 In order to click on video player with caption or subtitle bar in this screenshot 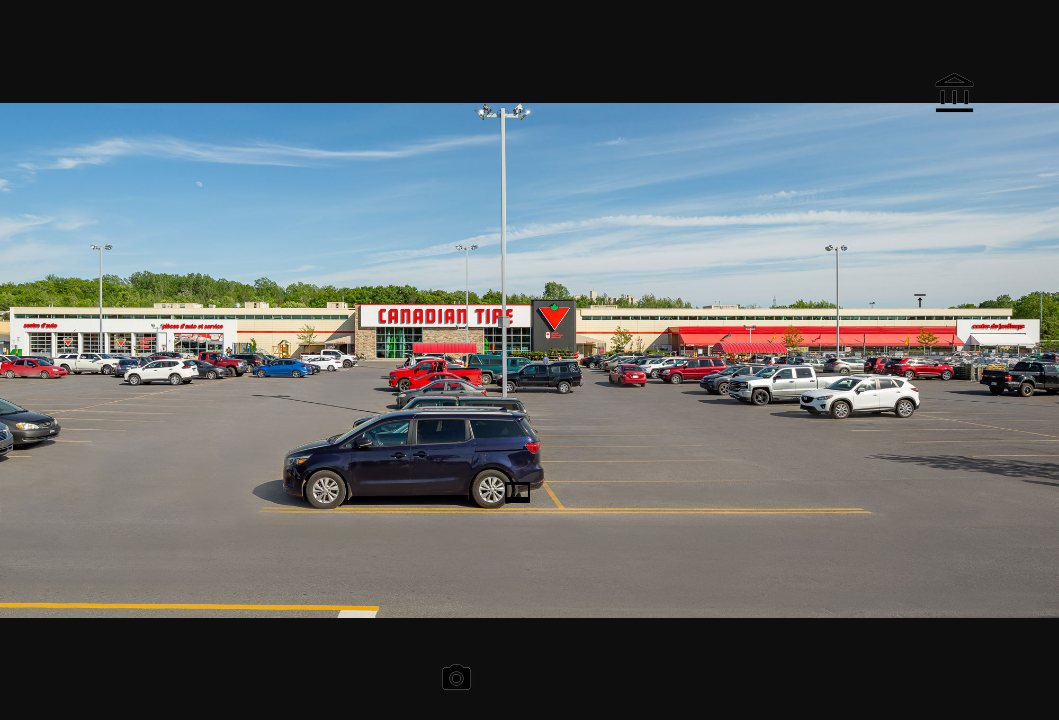, I will do `click(517, 492)`.